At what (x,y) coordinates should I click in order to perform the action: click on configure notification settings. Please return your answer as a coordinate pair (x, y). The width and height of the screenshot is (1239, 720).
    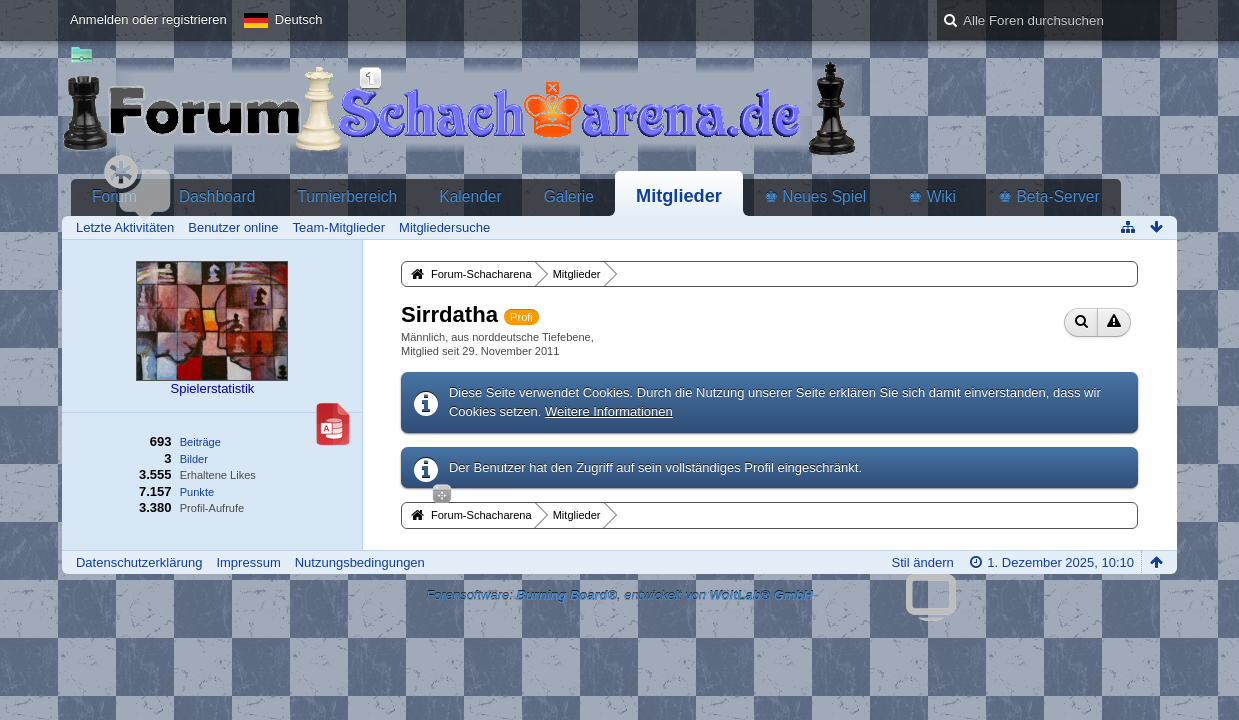
    Looking at the image, I should click on (137, 188).